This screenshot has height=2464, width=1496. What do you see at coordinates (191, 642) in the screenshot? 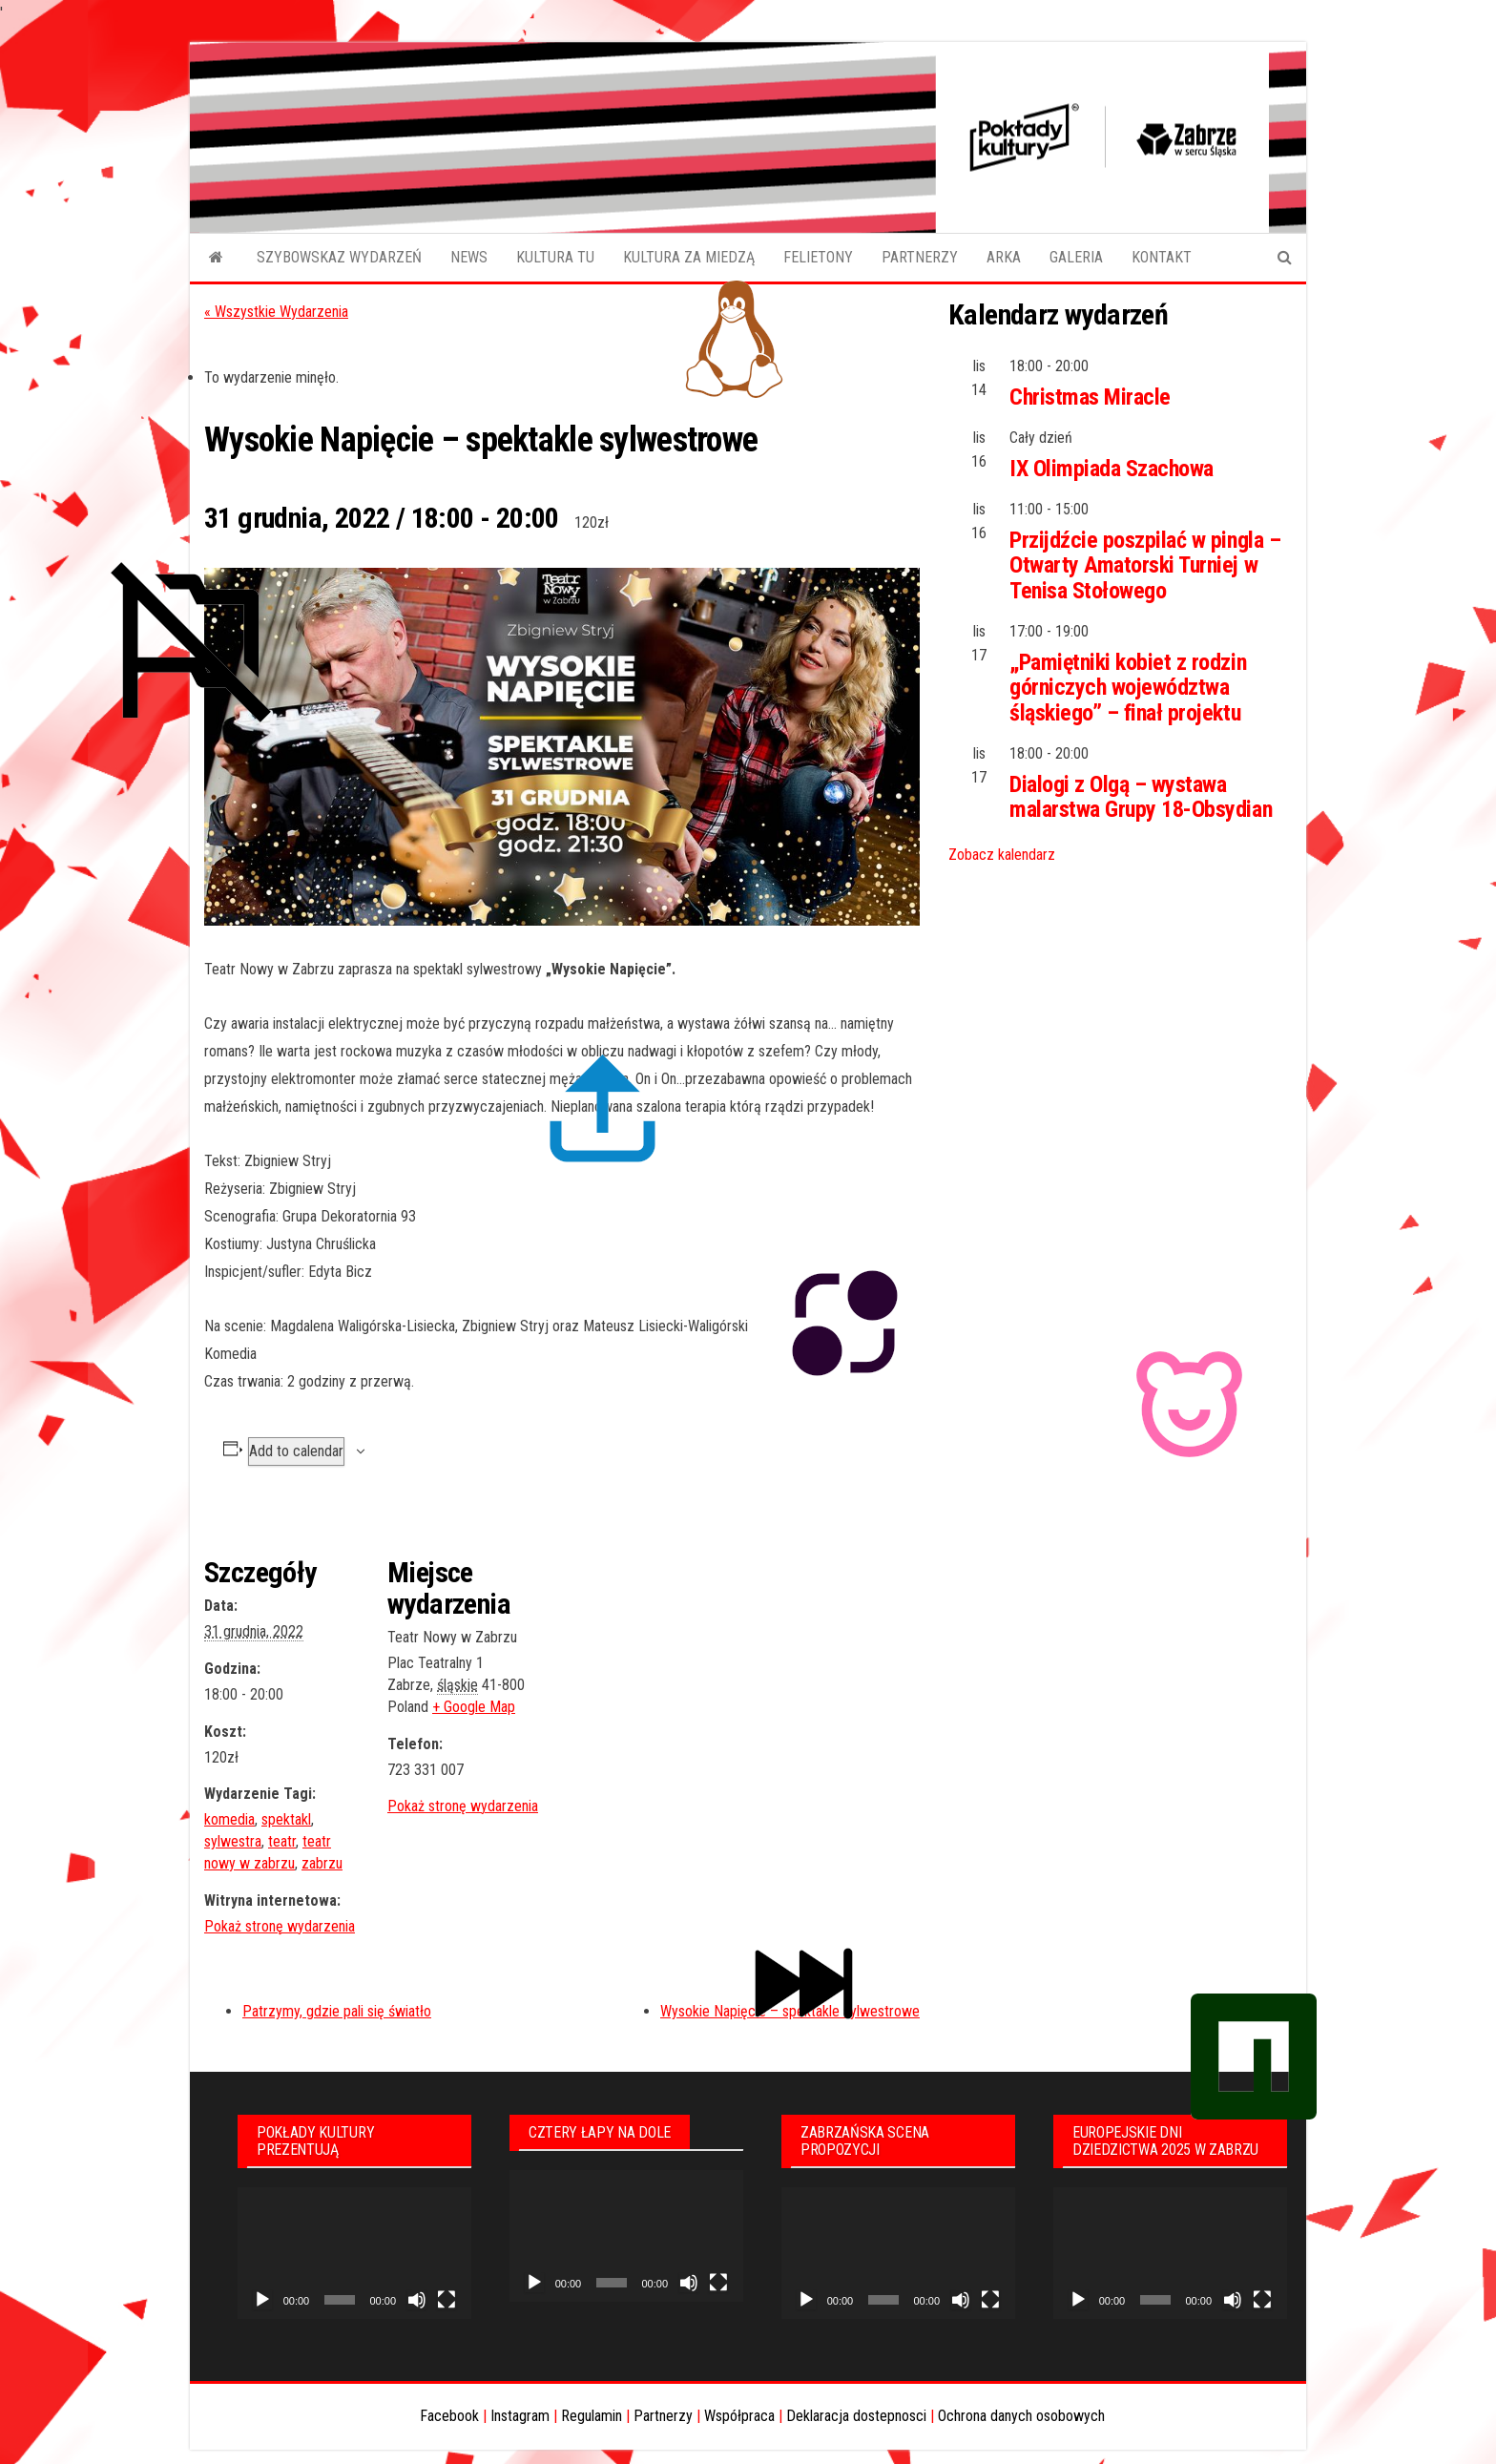
I see `disable or turn off flag notifications` at bounding box center [191, 642].